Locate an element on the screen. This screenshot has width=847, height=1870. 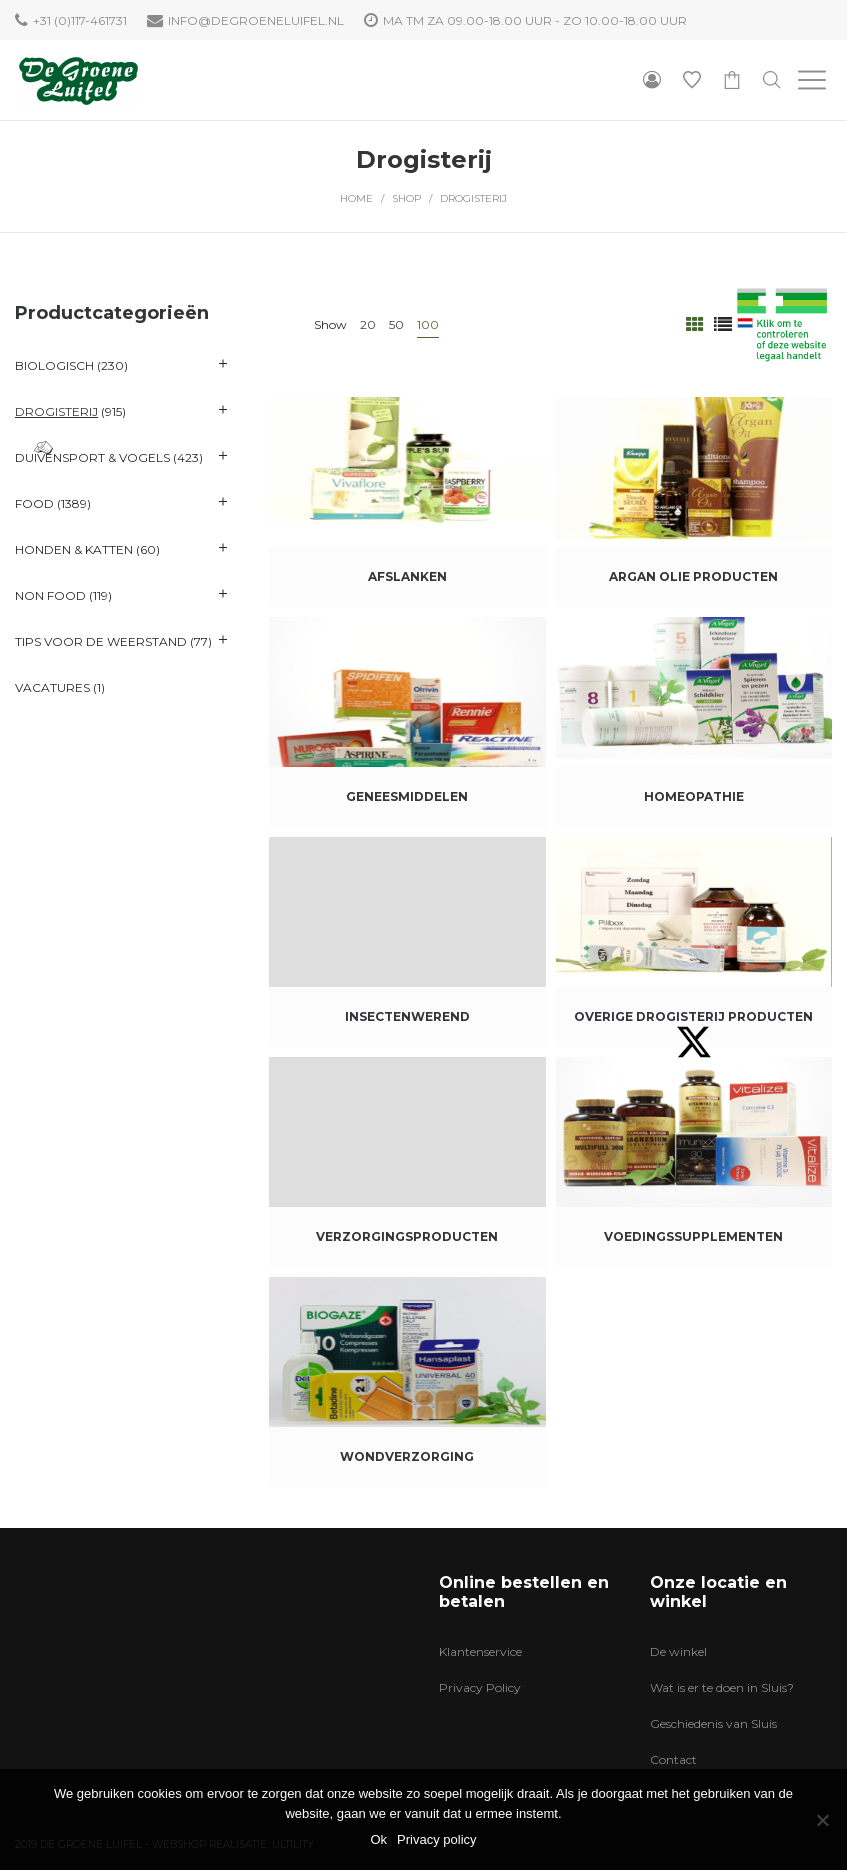
lefthook git hooks manager logo is located at coordinates (43, 447).